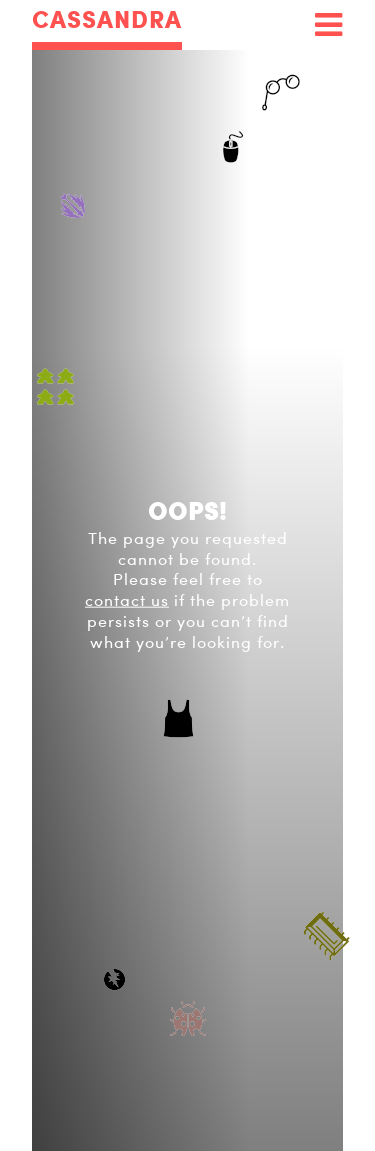  I want to click on view system memory or RAM usage, so click(326, 935).